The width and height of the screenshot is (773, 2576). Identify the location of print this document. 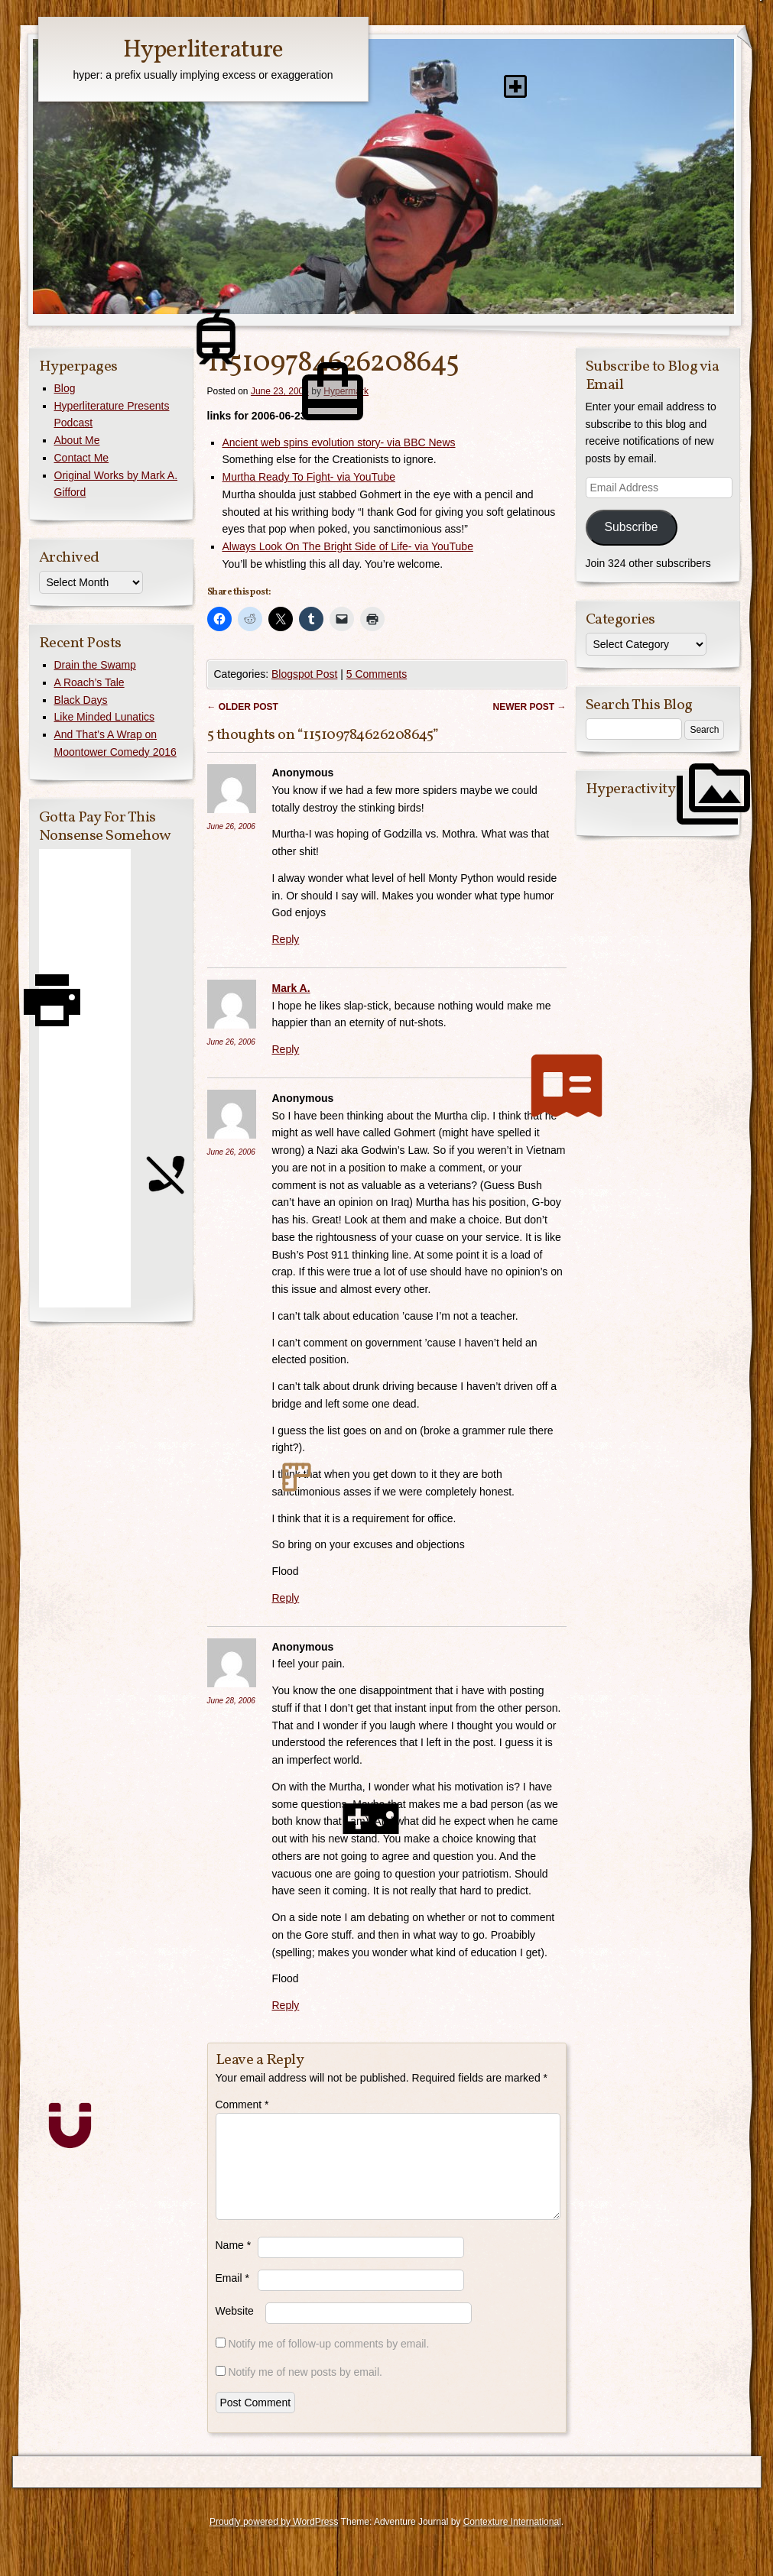
(52, 1000).